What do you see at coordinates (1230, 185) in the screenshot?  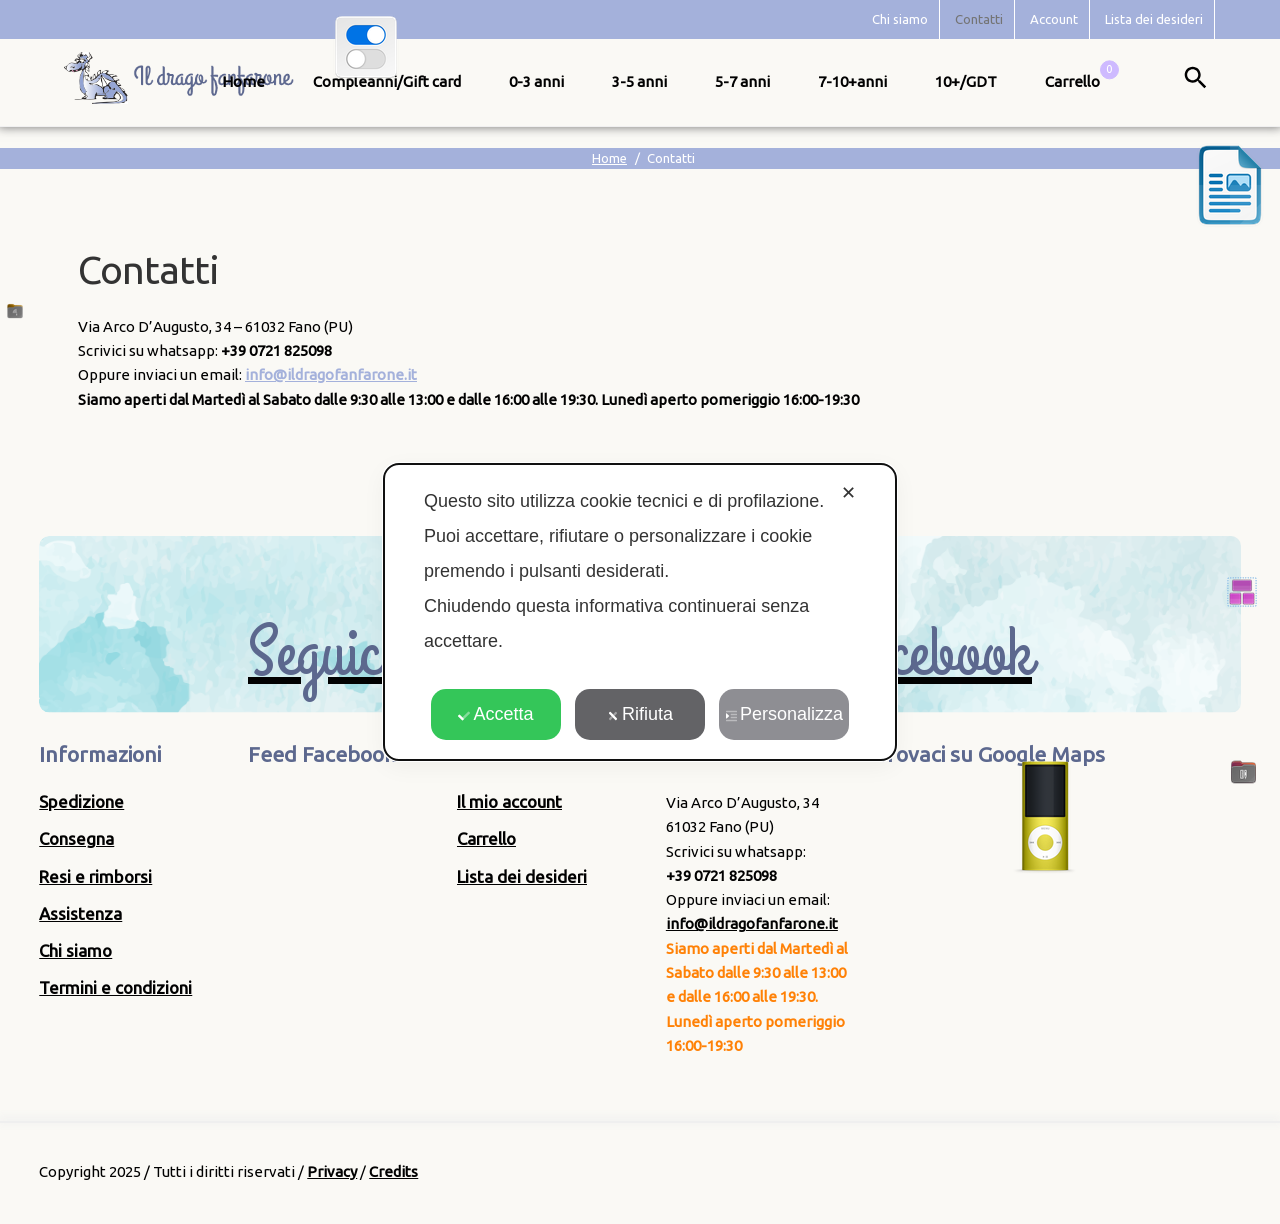 I see `open a libreoffice writer document` at bounding box center [1230, 185].